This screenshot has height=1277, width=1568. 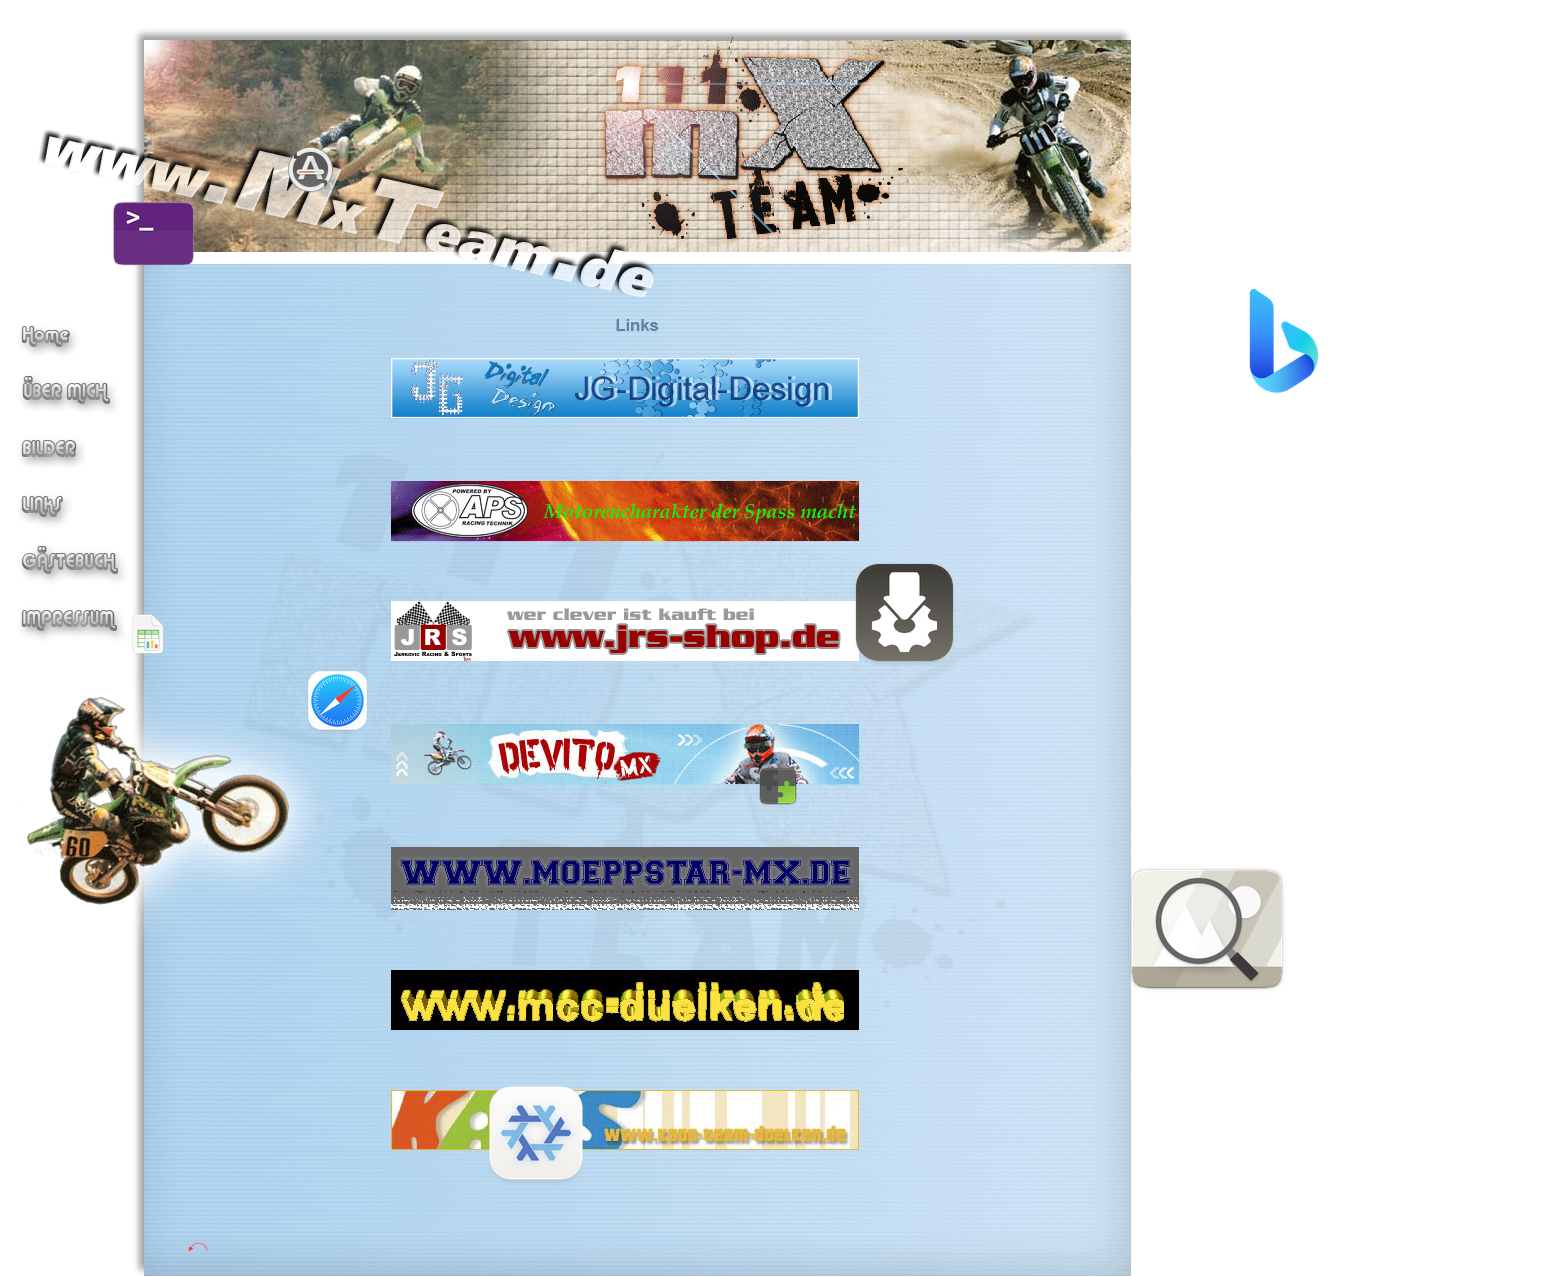 What do you see at coordinates (310, 169) in the screenshot?
I see `open the system software update application` at bounding box center [310, 169].